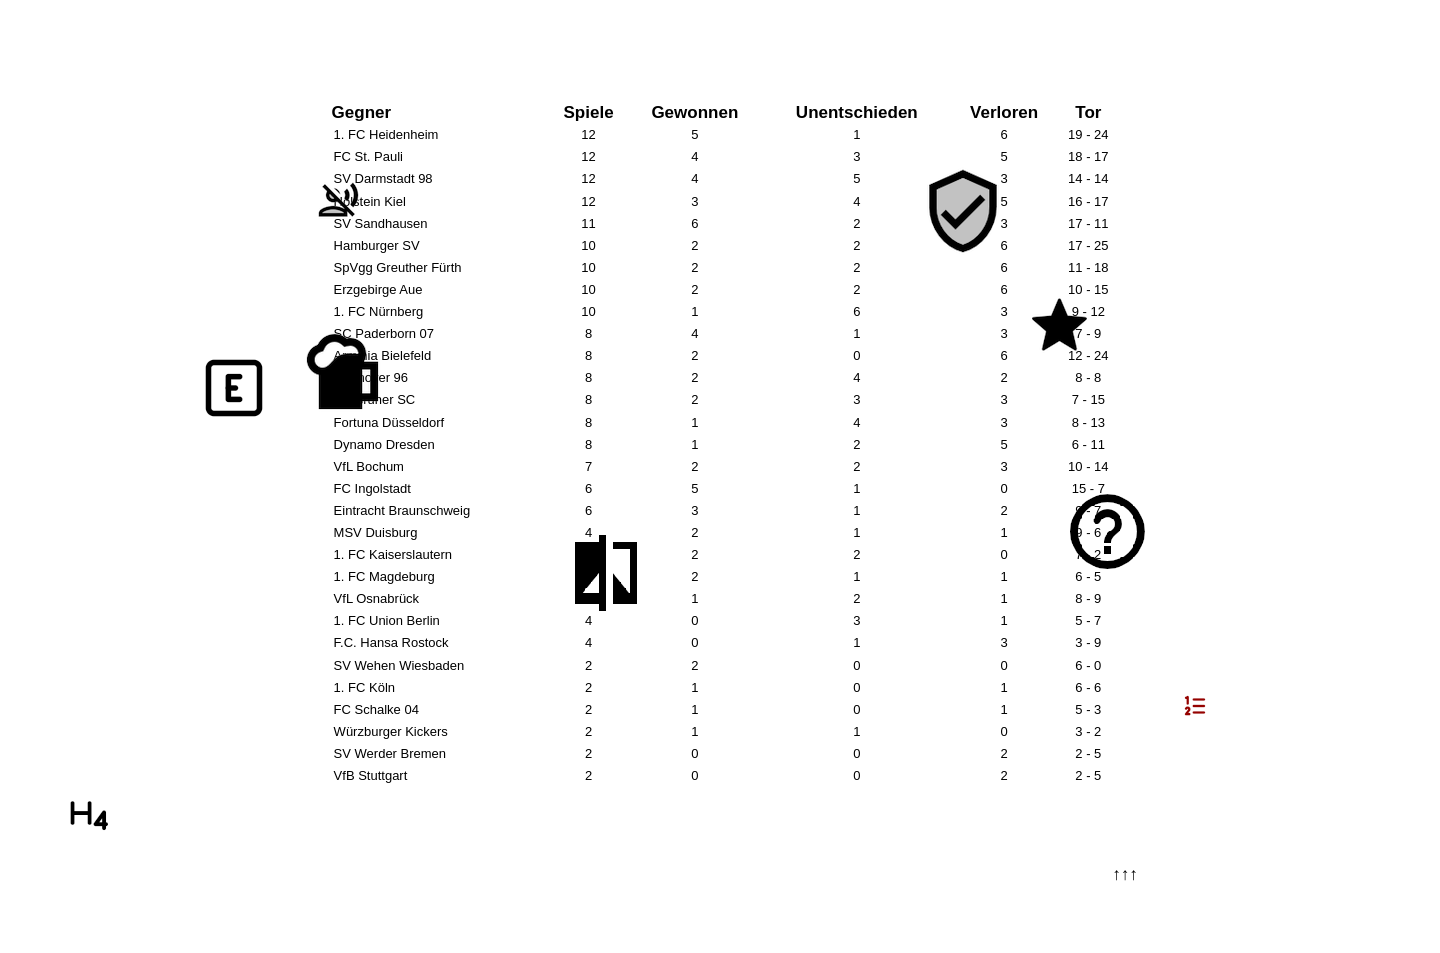 The width and height of the screenshot is (1440, 953). Describe the element at coordinates (87, 815) in the screenshot. I see `format text as heading level 4` at that location.